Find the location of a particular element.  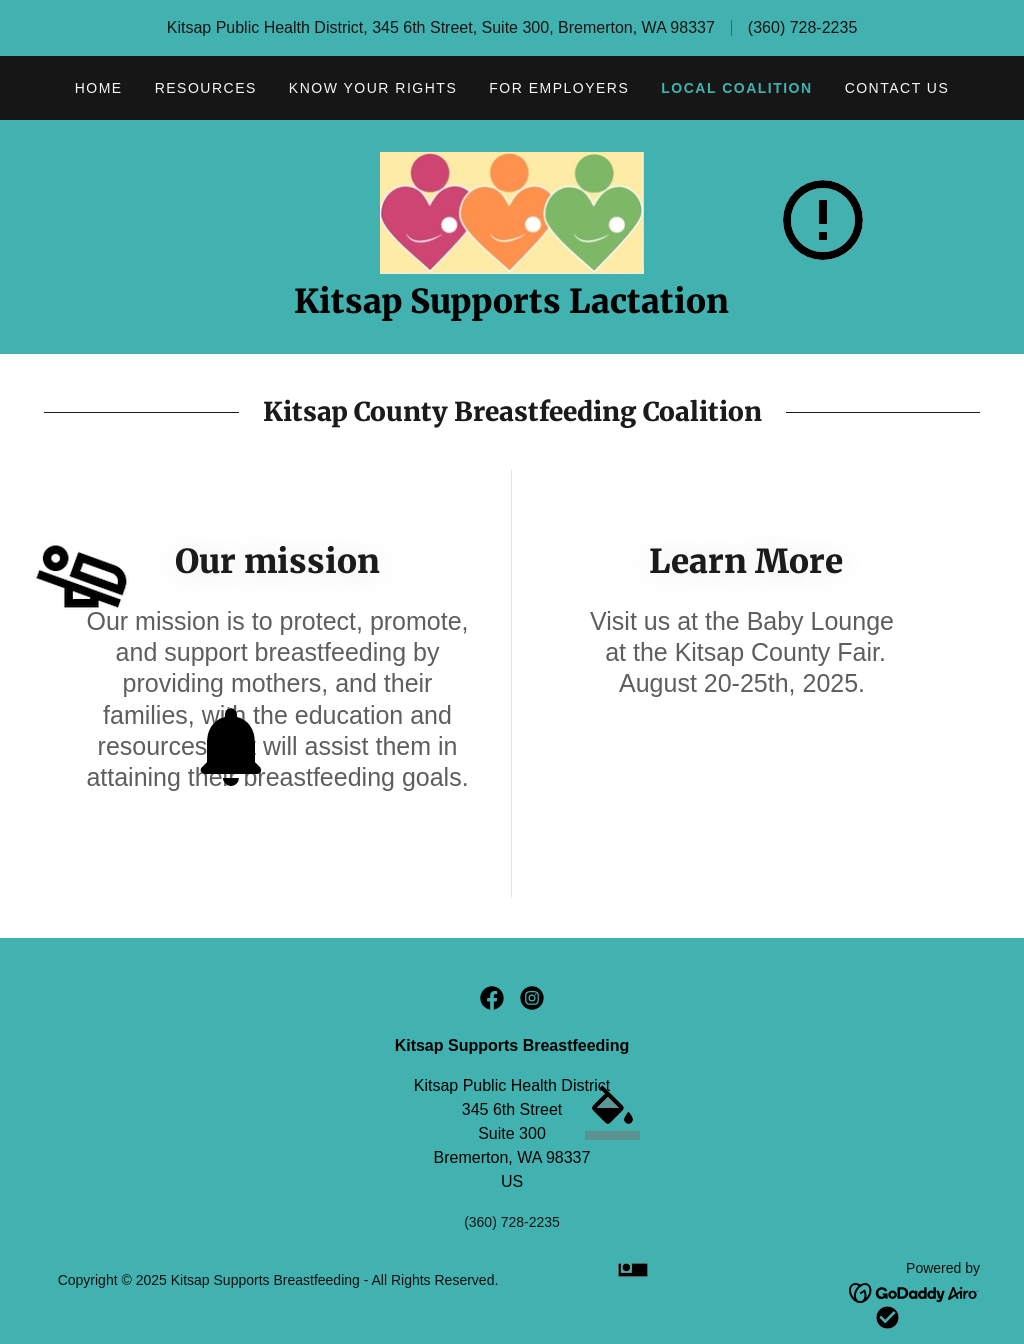

fill selected area with color is located at coordinates (612, 1112).